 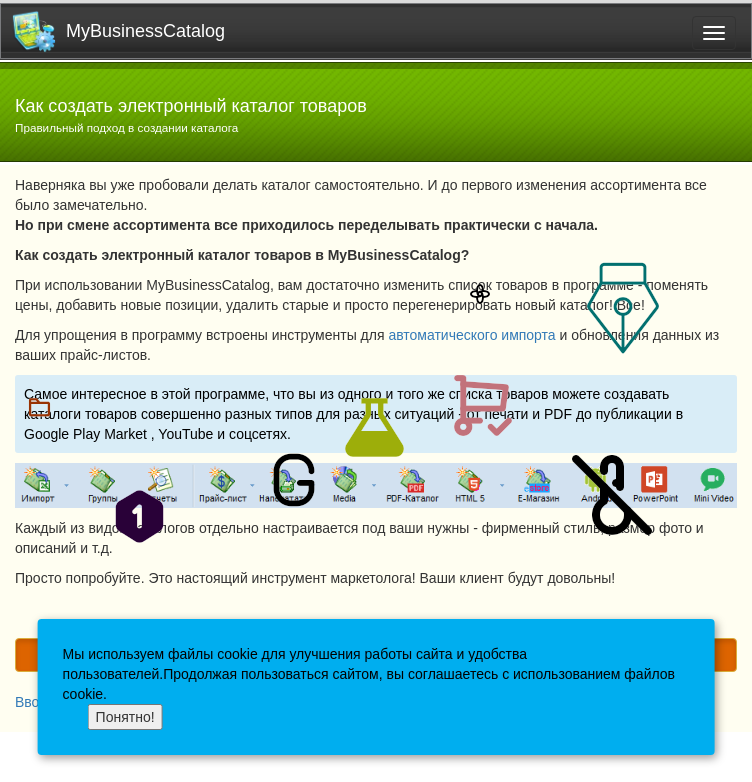 What do you see at coordinates (39, 407) in the screenshot?
I see `access your files and documents` at bounding box center [39, 407].